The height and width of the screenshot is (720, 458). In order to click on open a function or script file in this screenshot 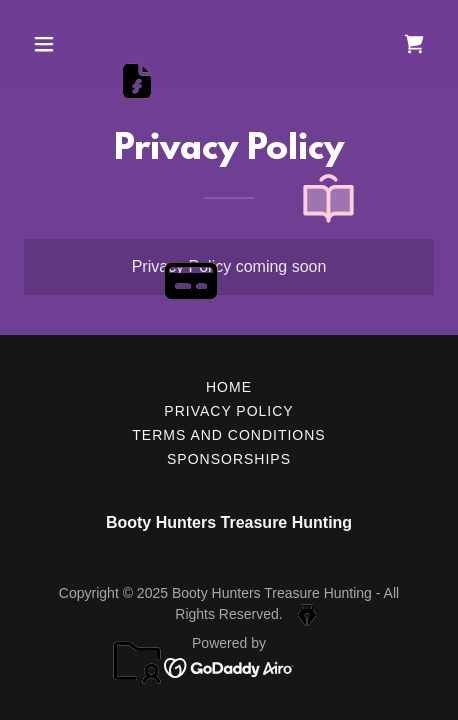, I will do `click(137, 81)`.